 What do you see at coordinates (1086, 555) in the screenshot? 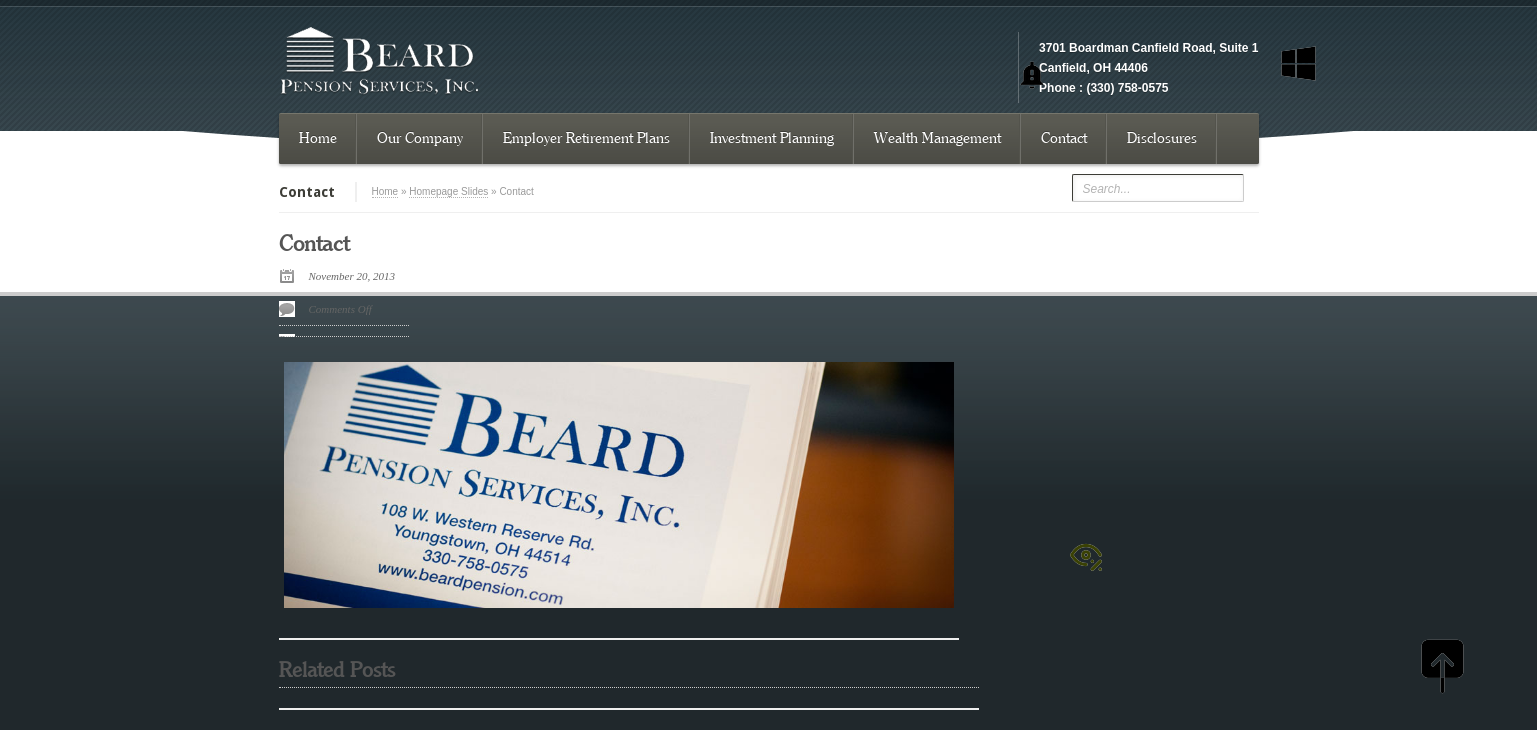
I see `view available discounts or promotions` at bounding box center [1086, 555].